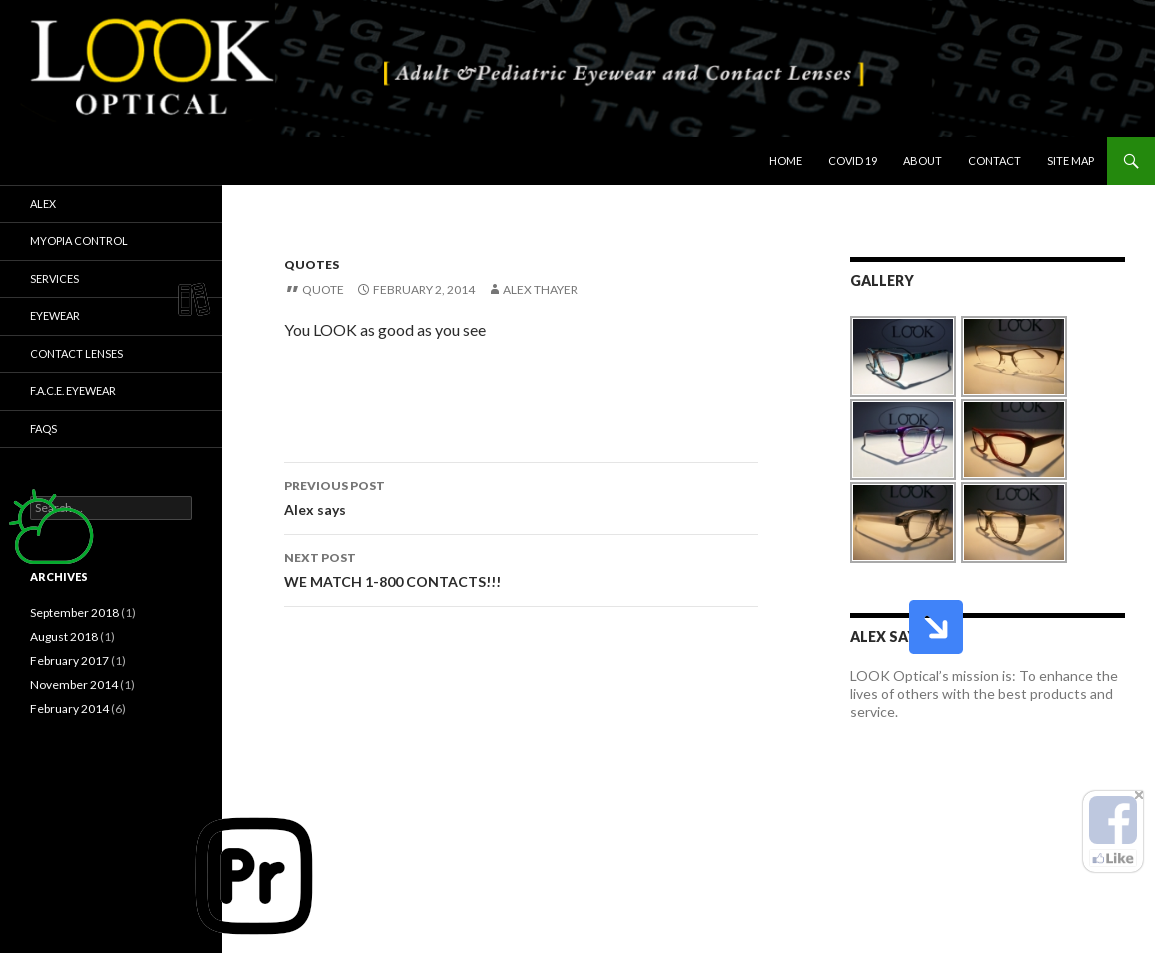 Image resolution: width=1155 pixels, height=953 pixels. I want to click on open Adobe Premiere Pro, so click(254, 876).